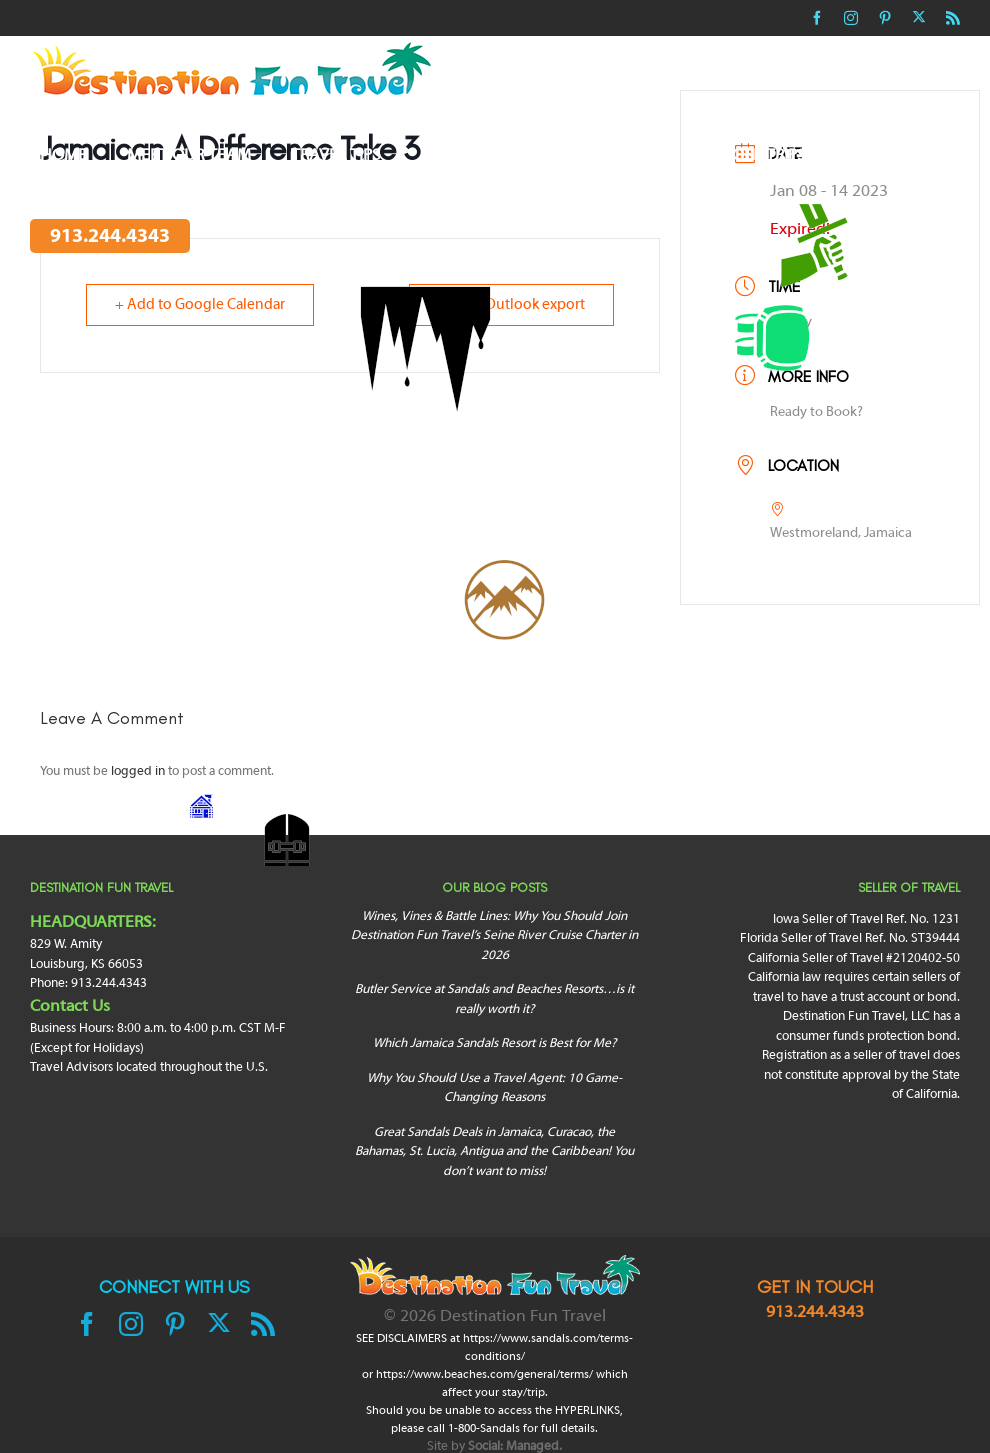  Describe the element at coordinates (425, 351) in the screenshot. I see `indicates a cave or underground environment in a game` at that location.